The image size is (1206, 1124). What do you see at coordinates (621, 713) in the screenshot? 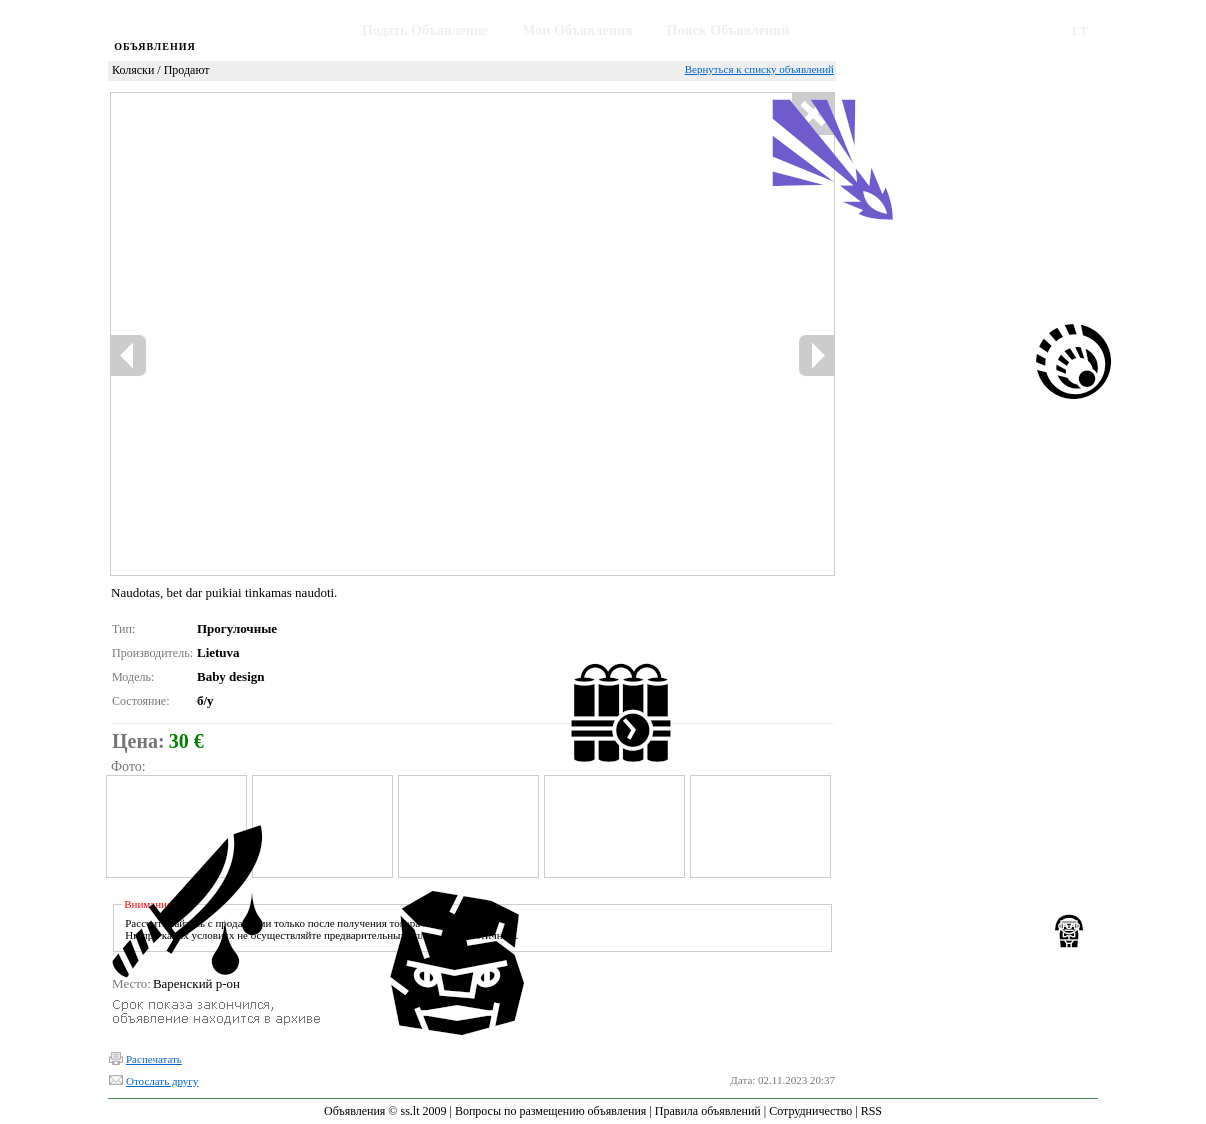
I see `activate a timed explosive or bomb in-game` at bounding box center [621, 713].